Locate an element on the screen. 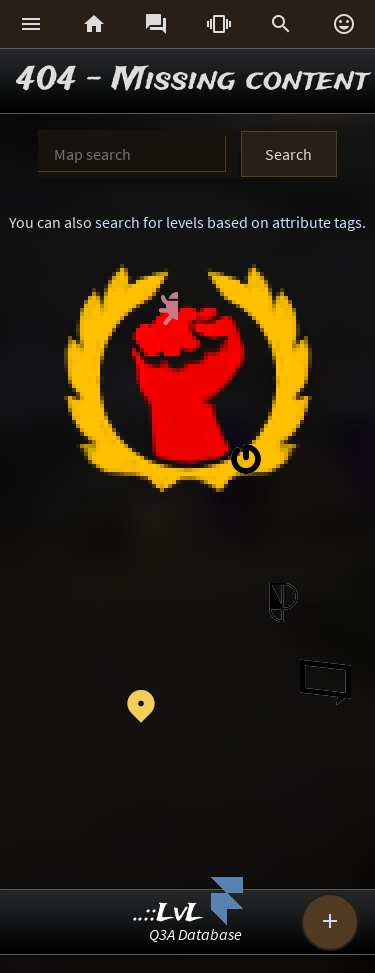 Image resolution: width=375 pixels, height=973 pixels. visit the Phosphor Icons website is located at coordinates (283, 602).